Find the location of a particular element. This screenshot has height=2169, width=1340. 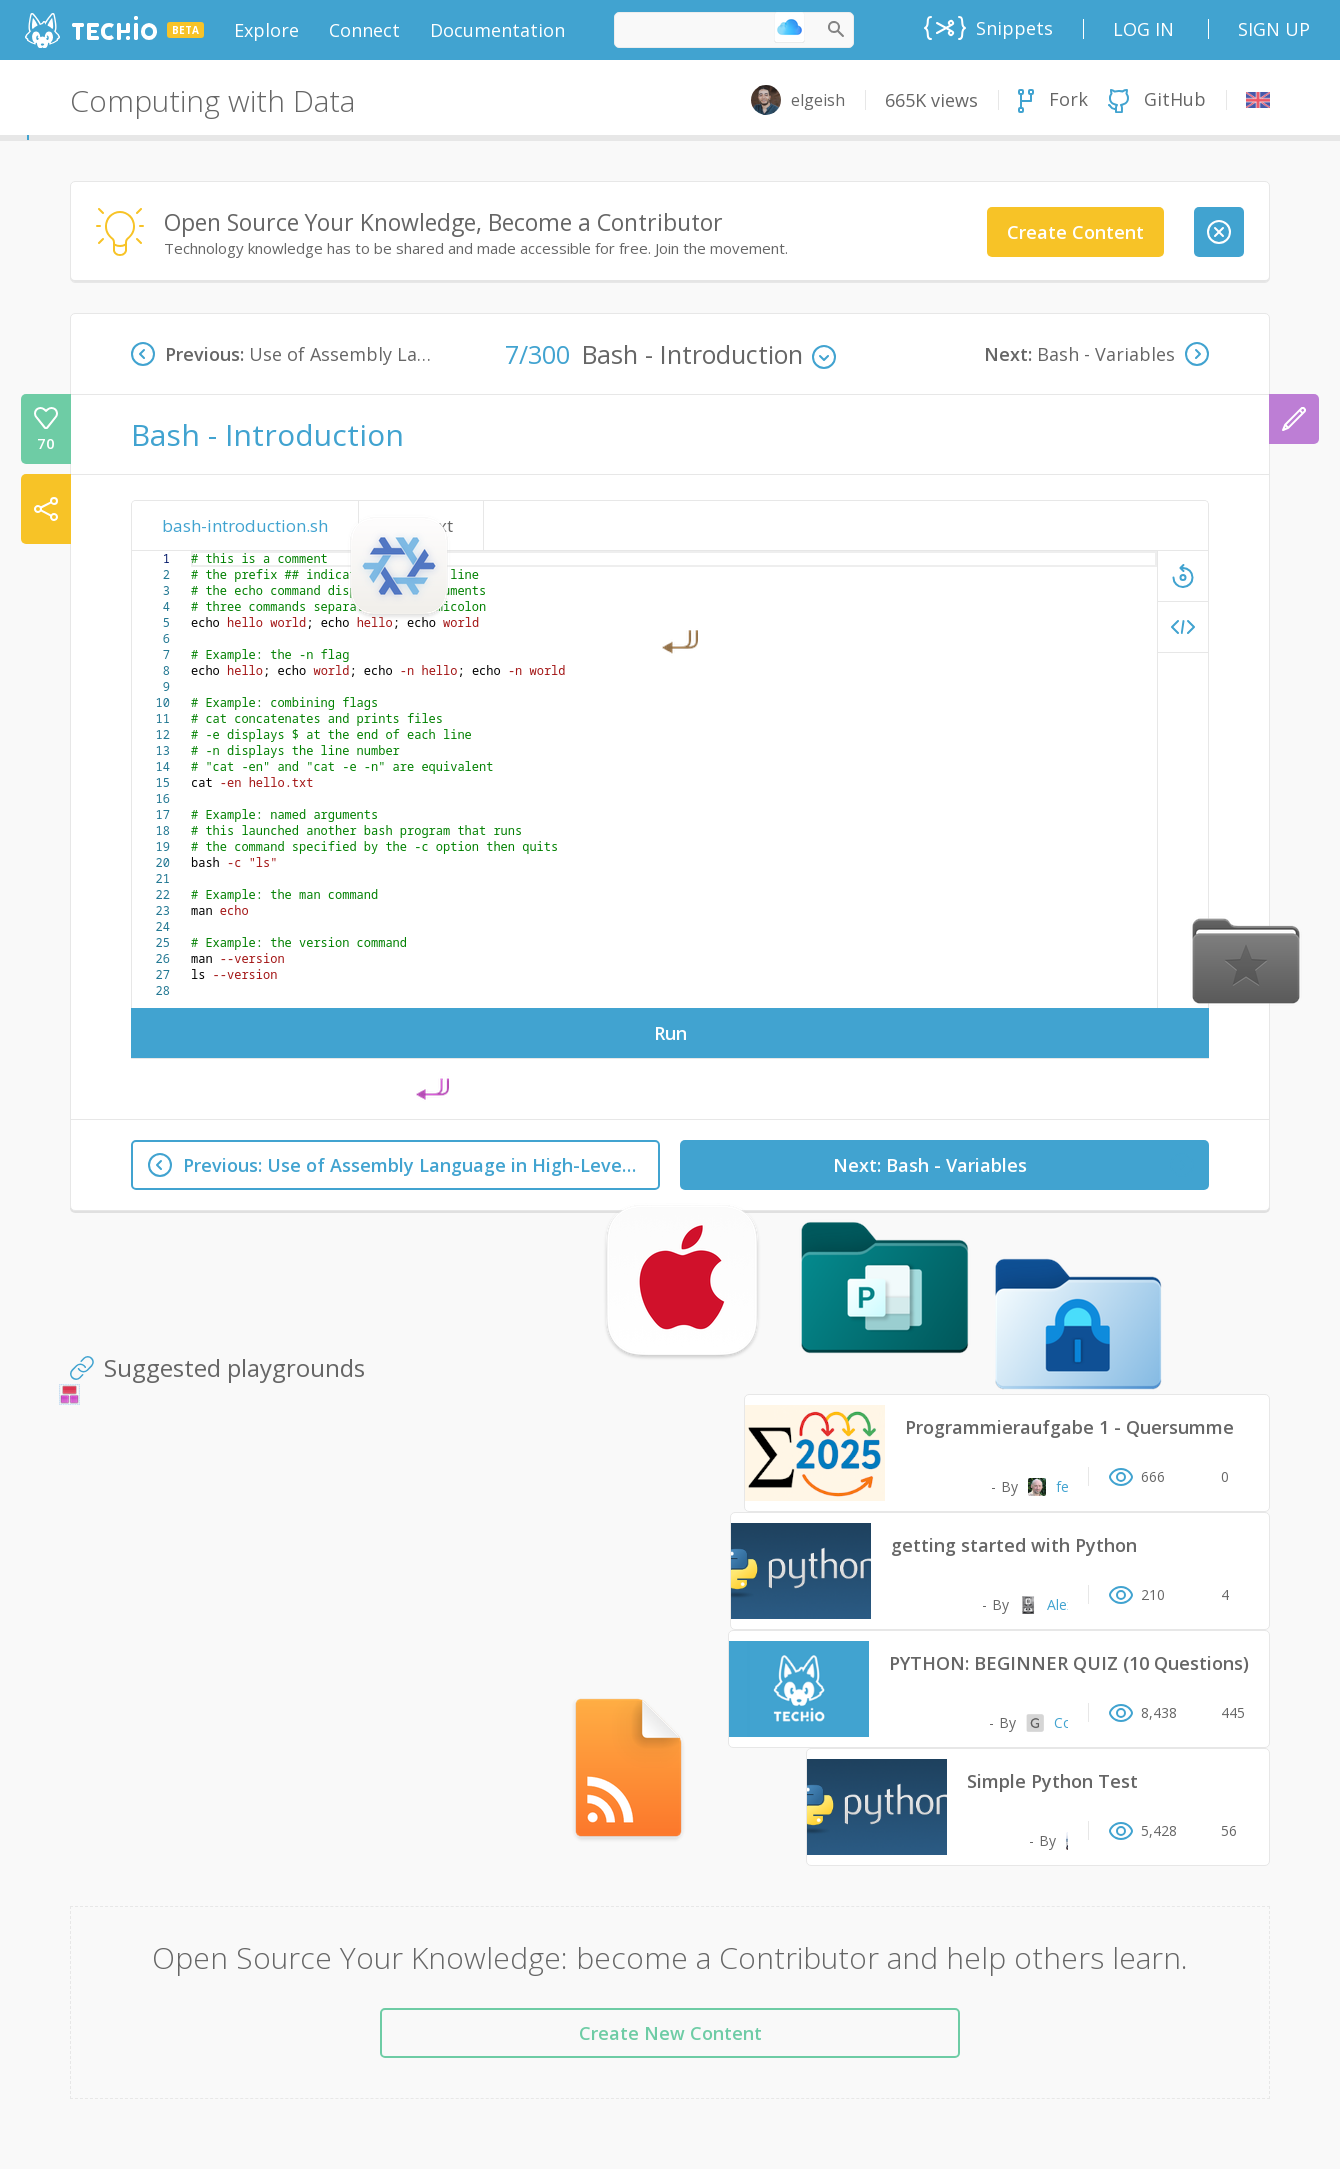

access iCloud Drive diagnostics is located at coordinates (789, 27).